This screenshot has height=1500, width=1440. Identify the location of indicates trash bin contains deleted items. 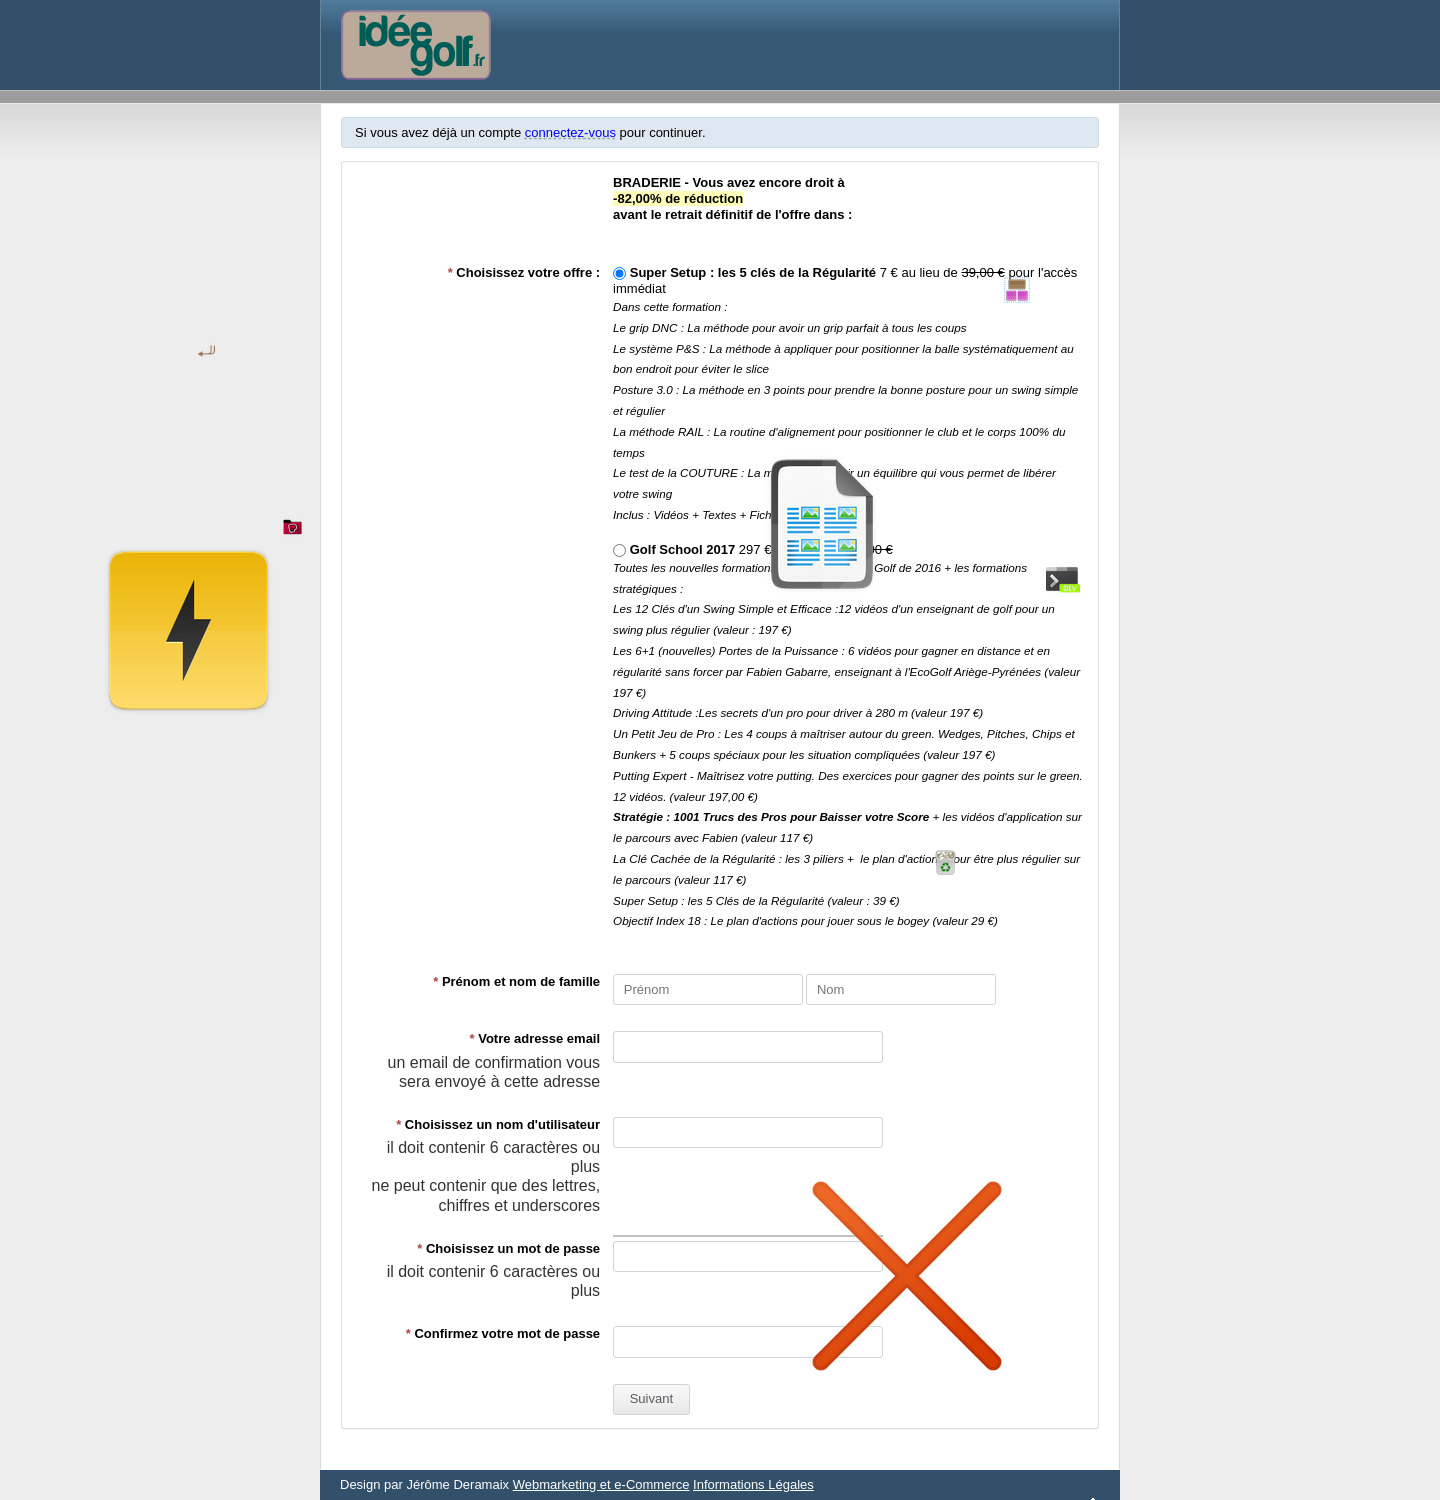
(945, 862).